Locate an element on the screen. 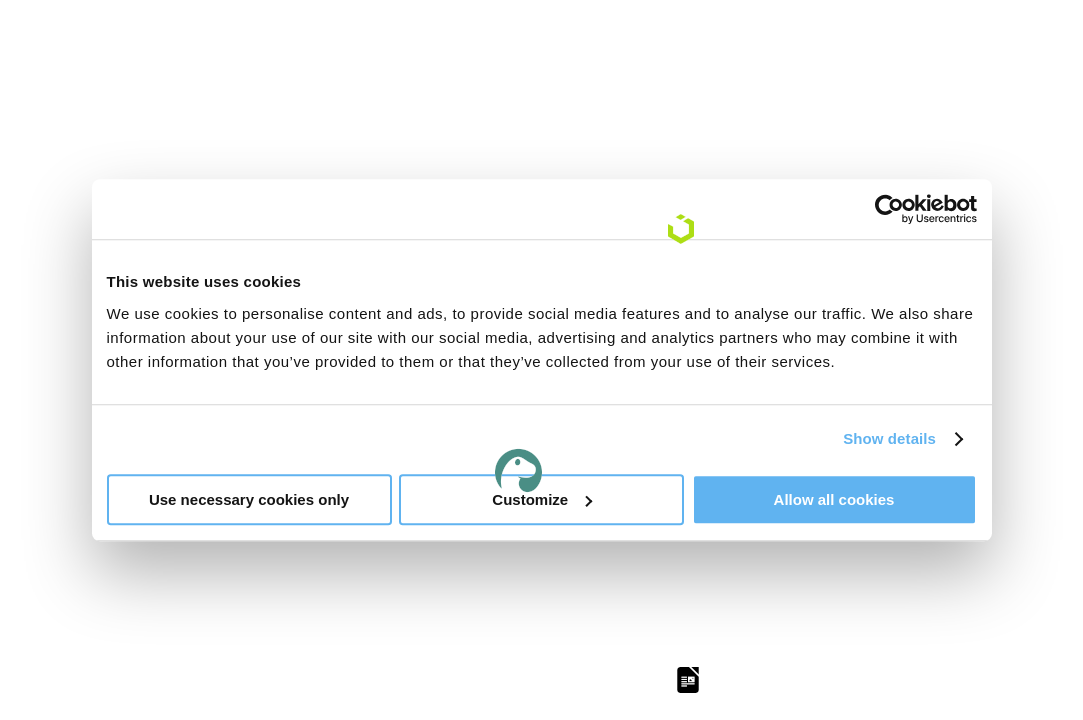  Deno runtime logo is located at coordinates (518, 470).